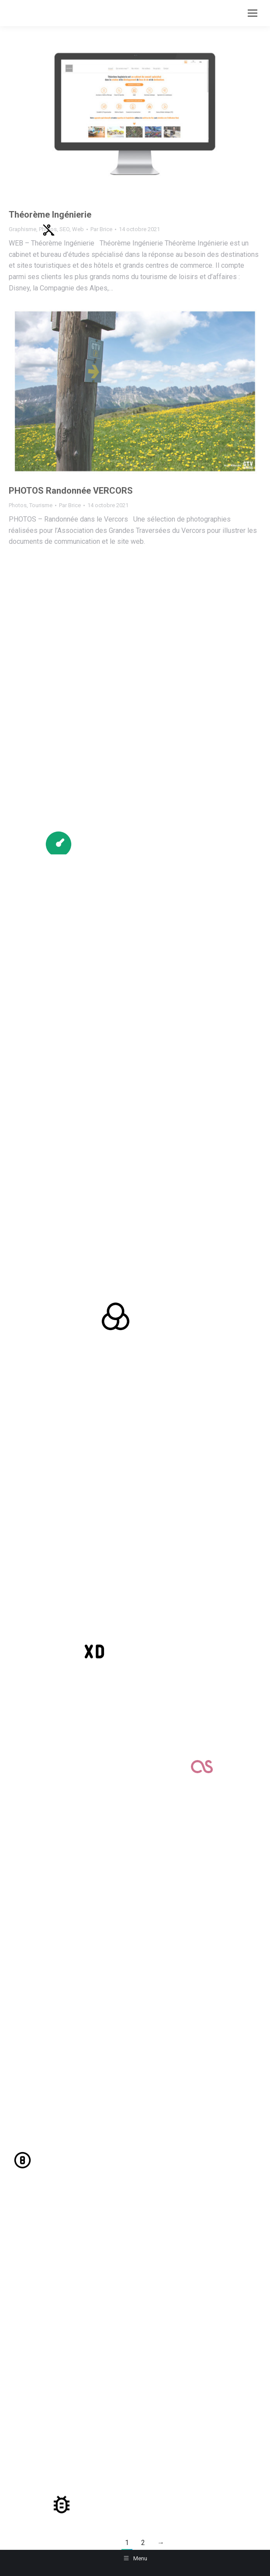  Describe the element at coordinates (62, 2504) in the screenshot. I see `report a bug or issue` at that location.